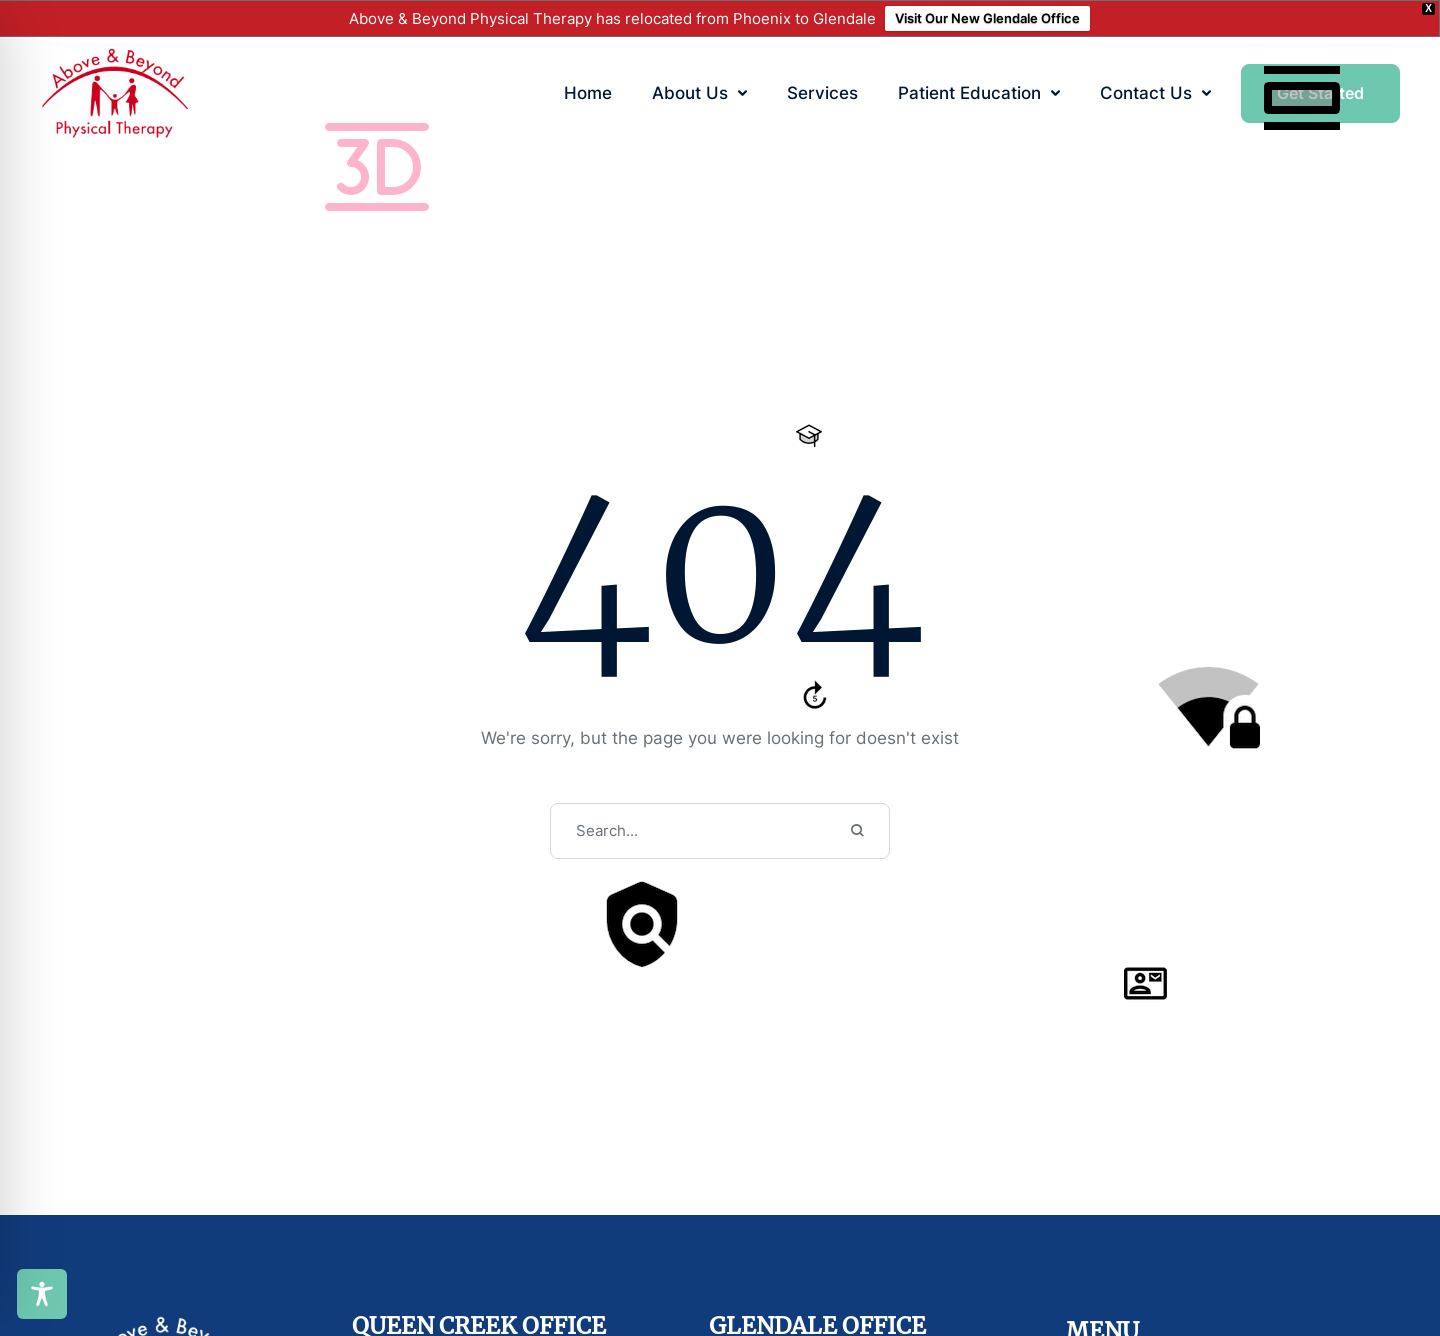  Describe the element at coordinates (1304, 98) in the screenshot. I see `view day layout or agenda` at that location.